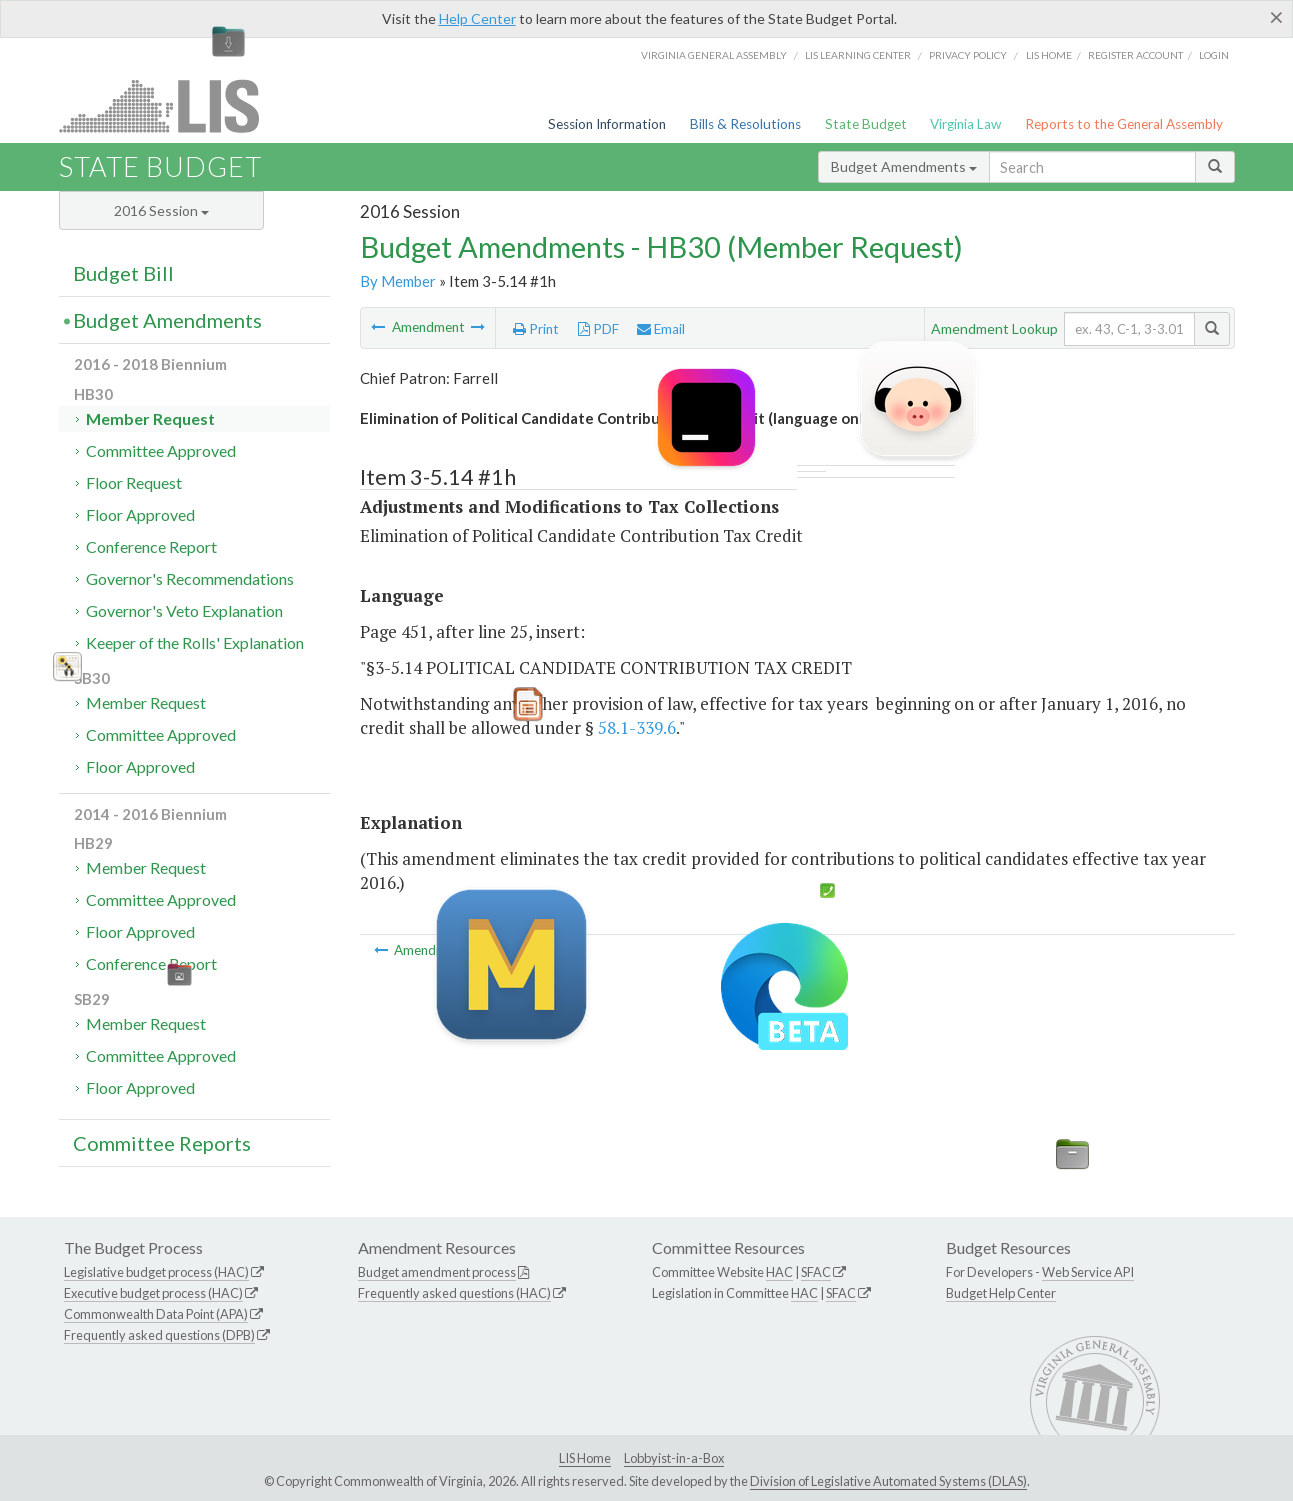 The image size is (1293, 1501). Describe the element at coordinates (827, 890) in the screenshot. I see `open the phone or calls app` at that location.